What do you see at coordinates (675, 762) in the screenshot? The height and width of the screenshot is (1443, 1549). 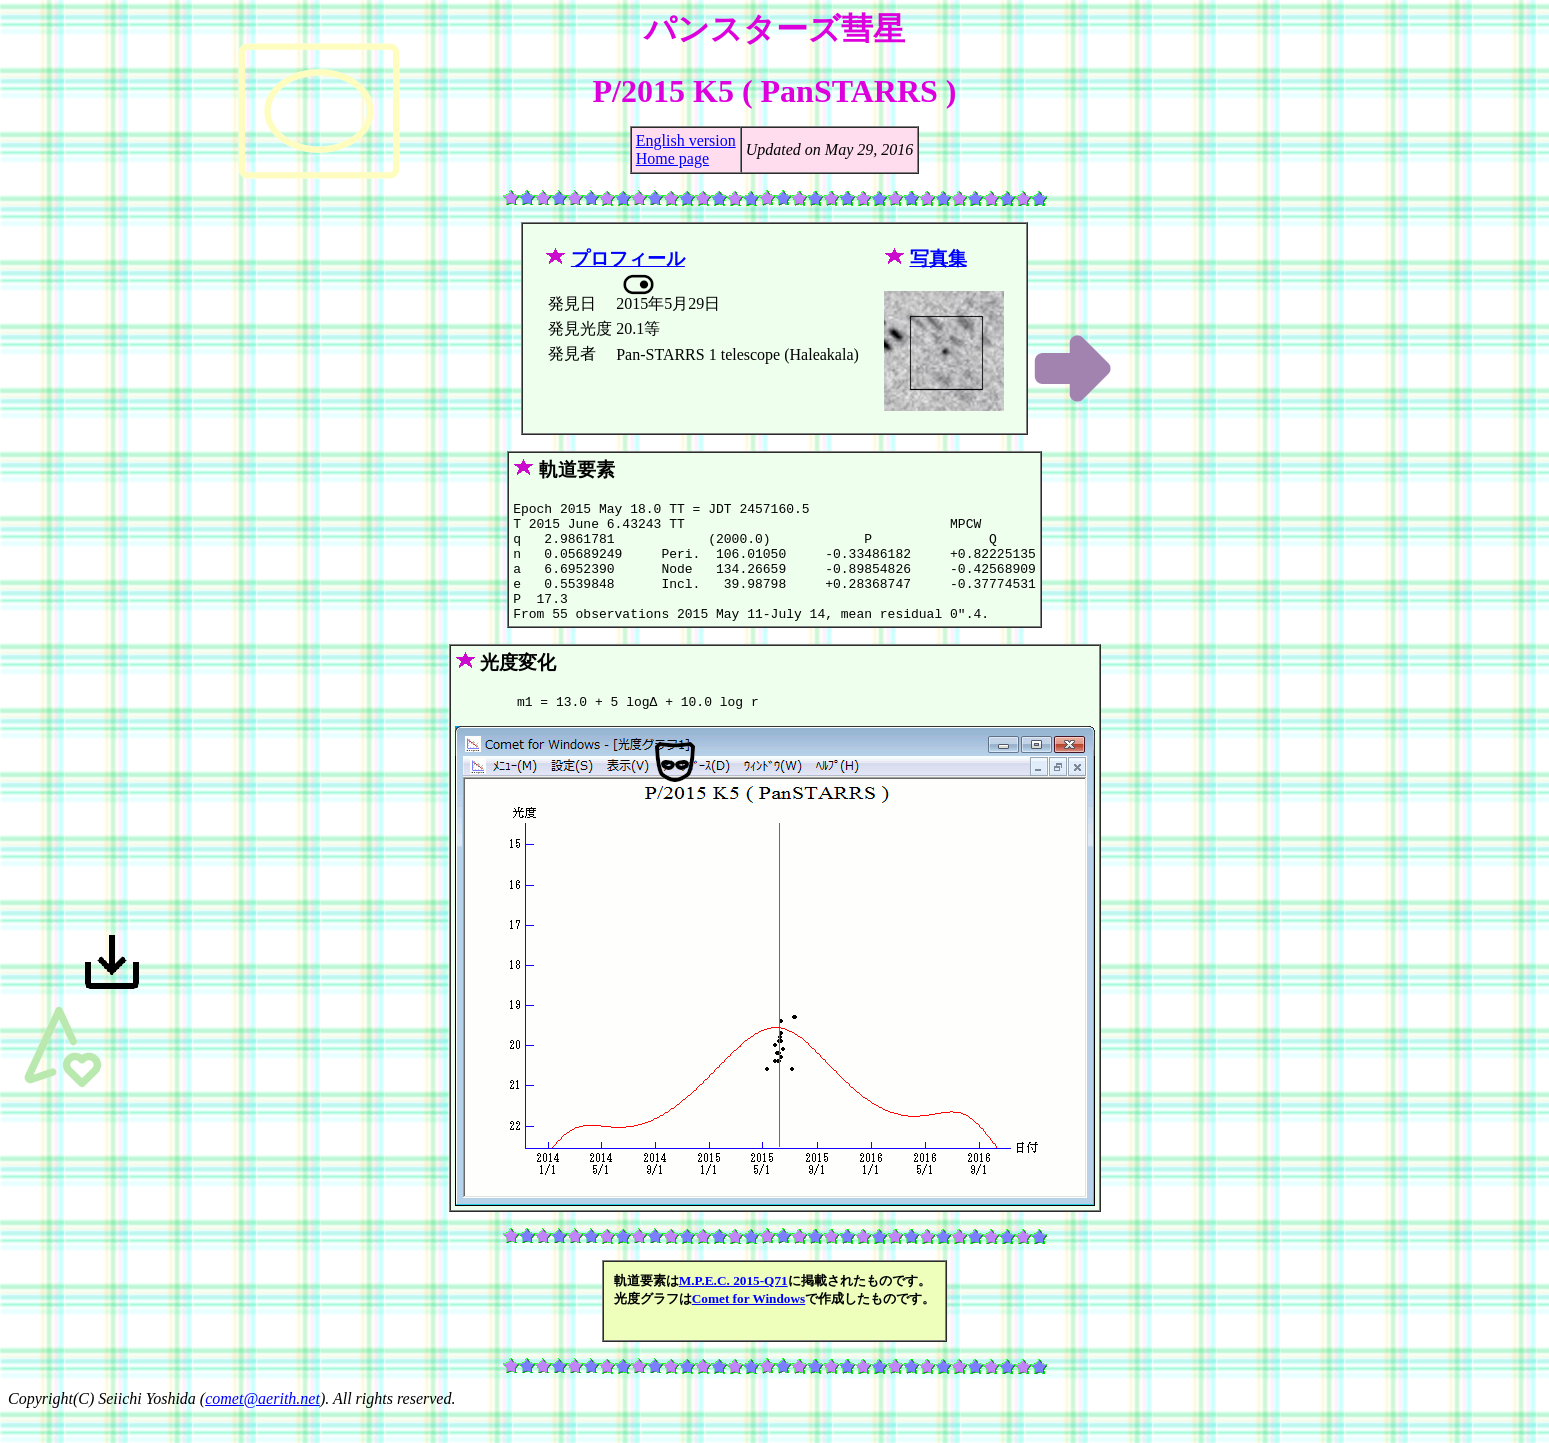 I see `open the Grindr app` at bounding box center [675, 762].